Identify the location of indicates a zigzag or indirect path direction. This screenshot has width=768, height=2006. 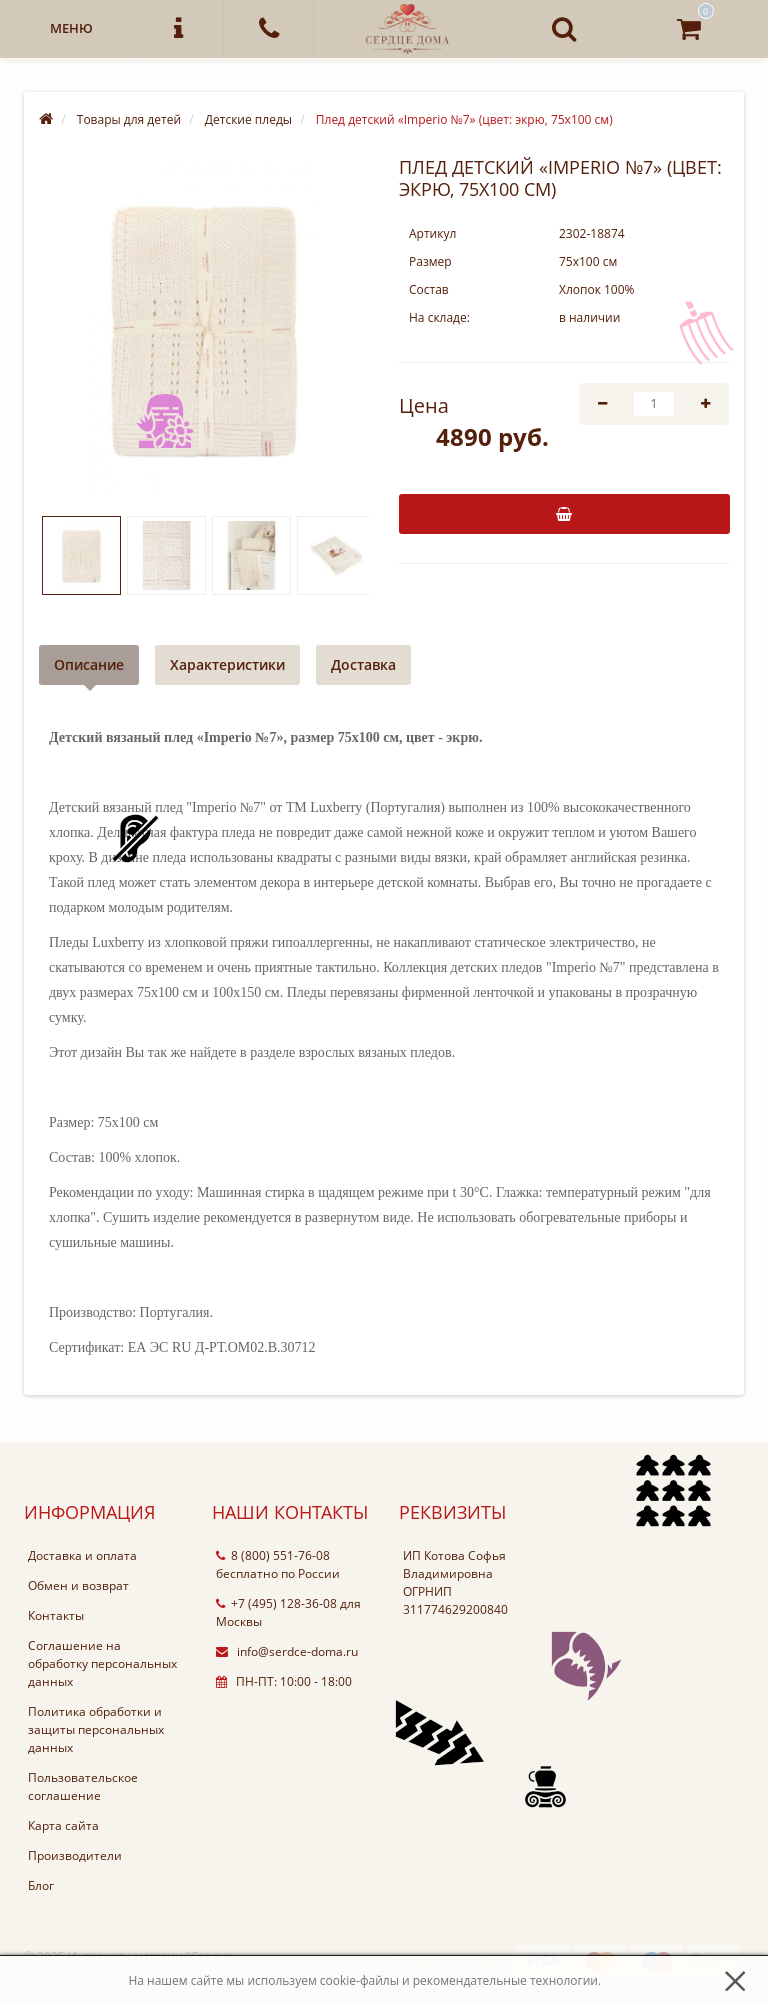
(440, 1735).